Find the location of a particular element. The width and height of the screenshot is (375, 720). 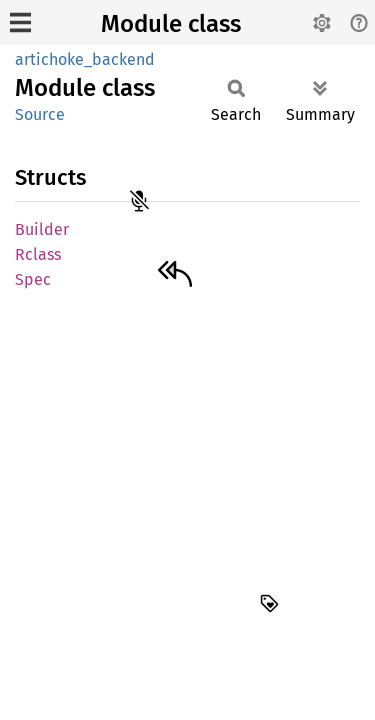

mute your microphone is located at coordinates (139, 201).